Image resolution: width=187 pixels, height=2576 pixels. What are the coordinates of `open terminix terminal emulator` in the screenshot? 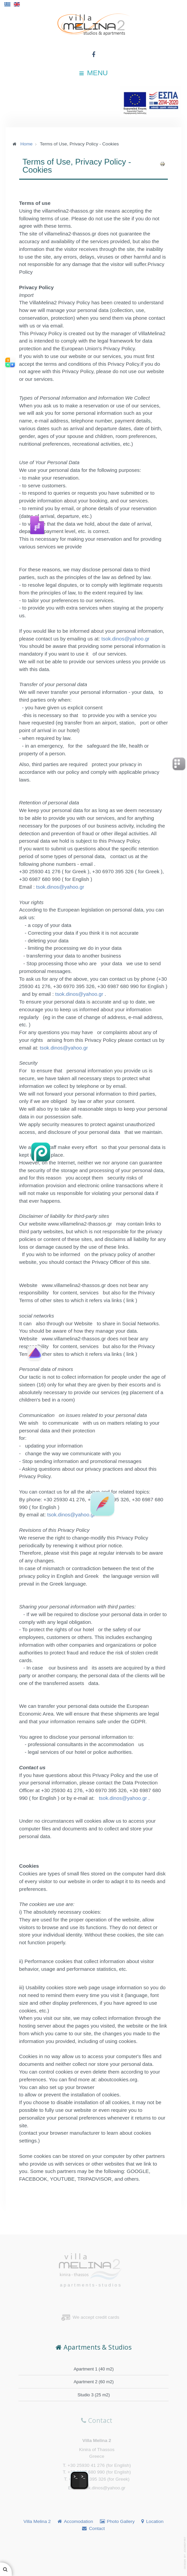 It's located at (79, 2480).